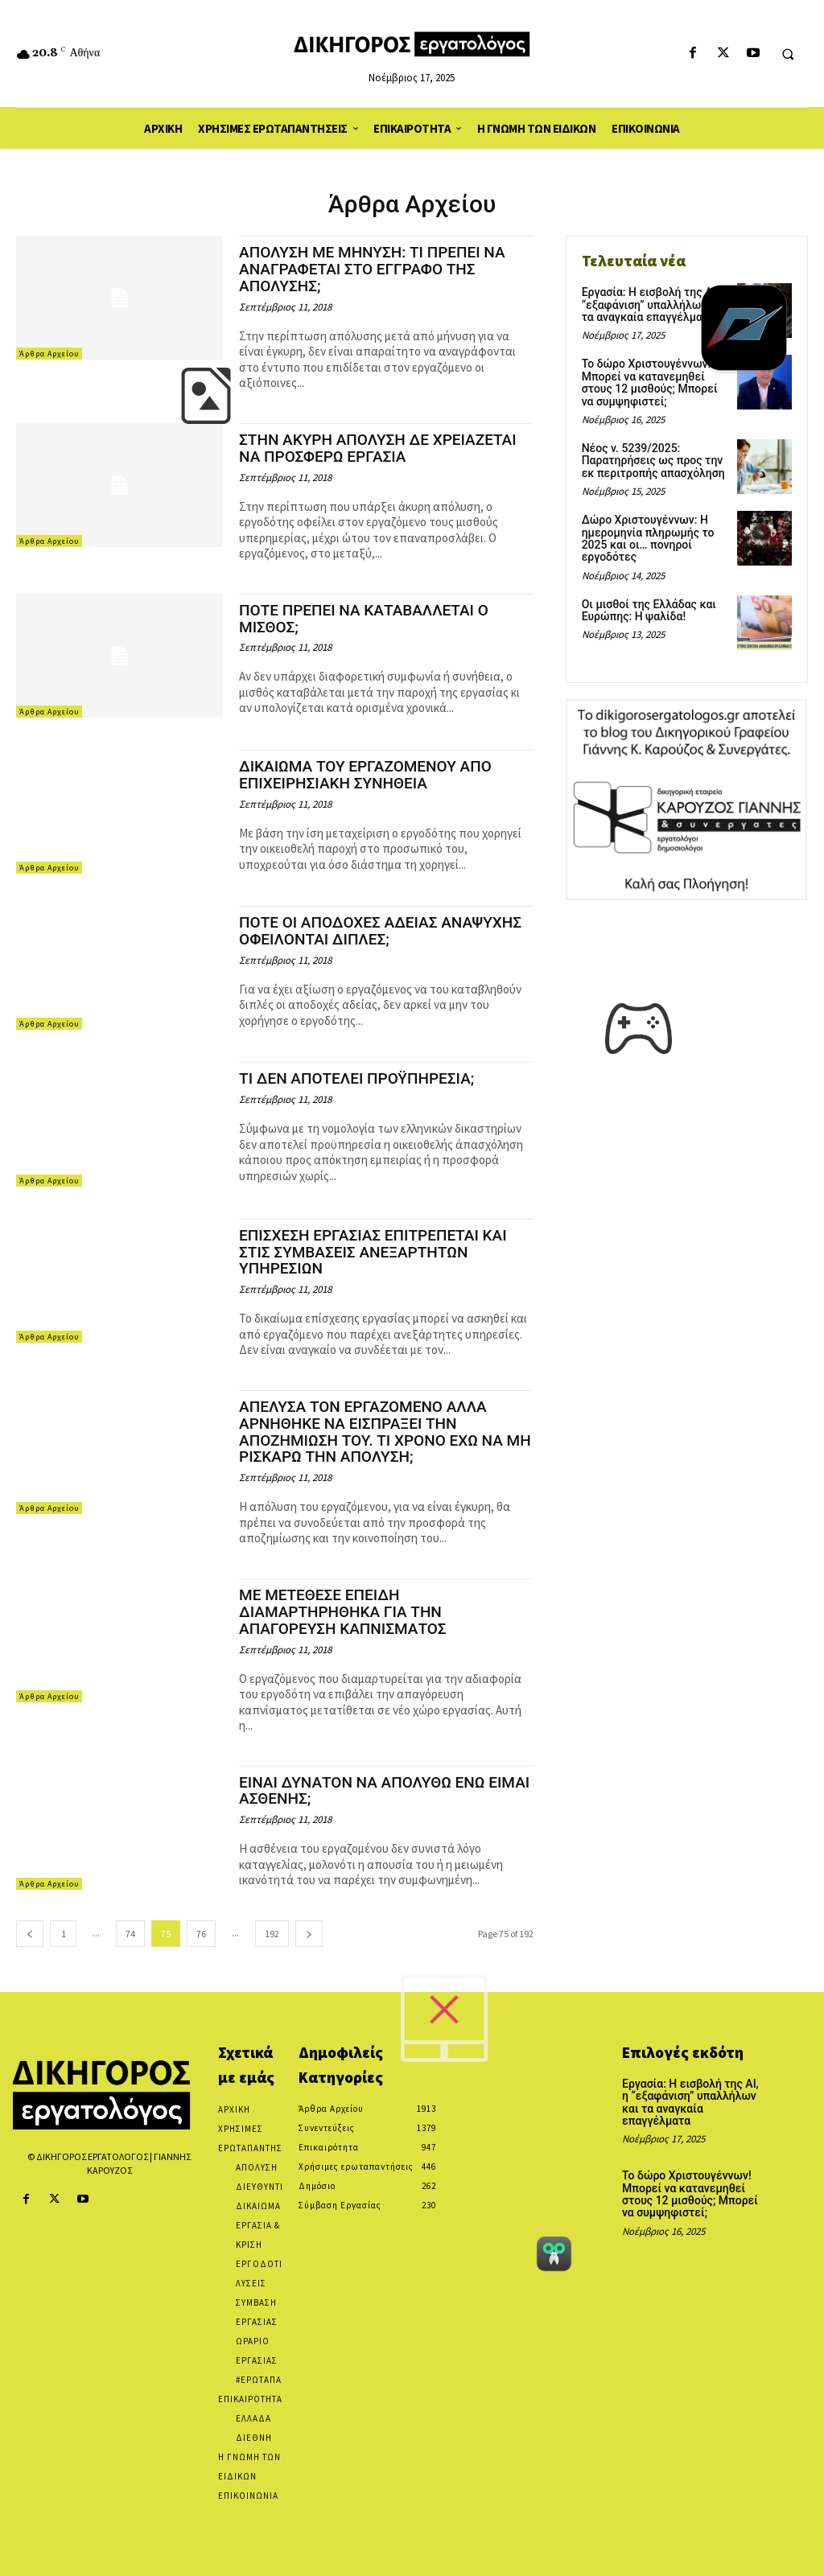  What do you see at coordinates (744, 327) in the screenshot?
I see `launch need for speed rivals game` at bounding box center [744, 327].